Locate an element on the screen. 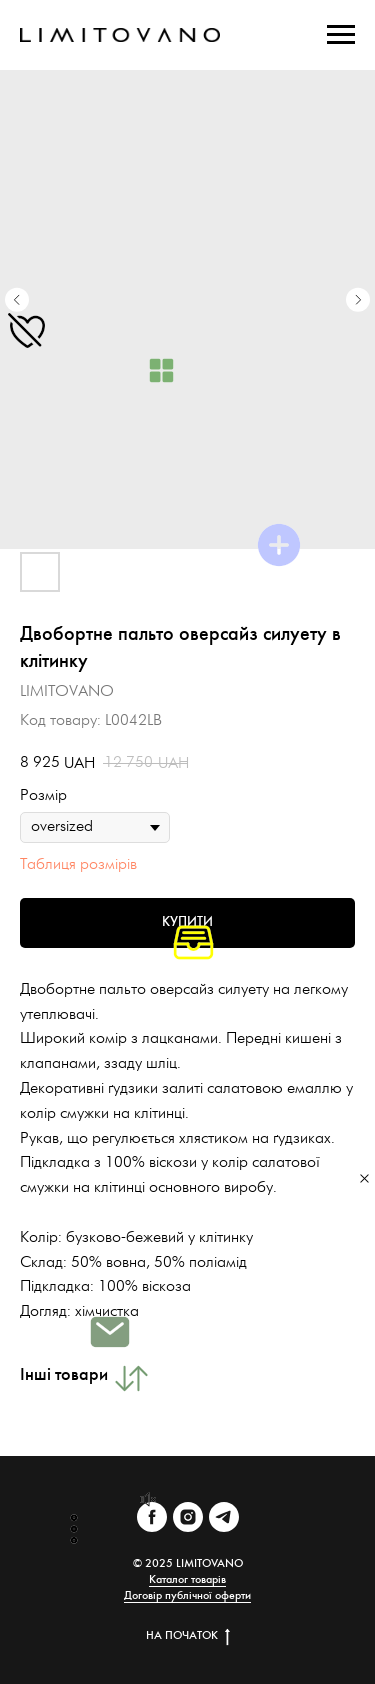  open your email inbox is located at coordinates (110, 1332).